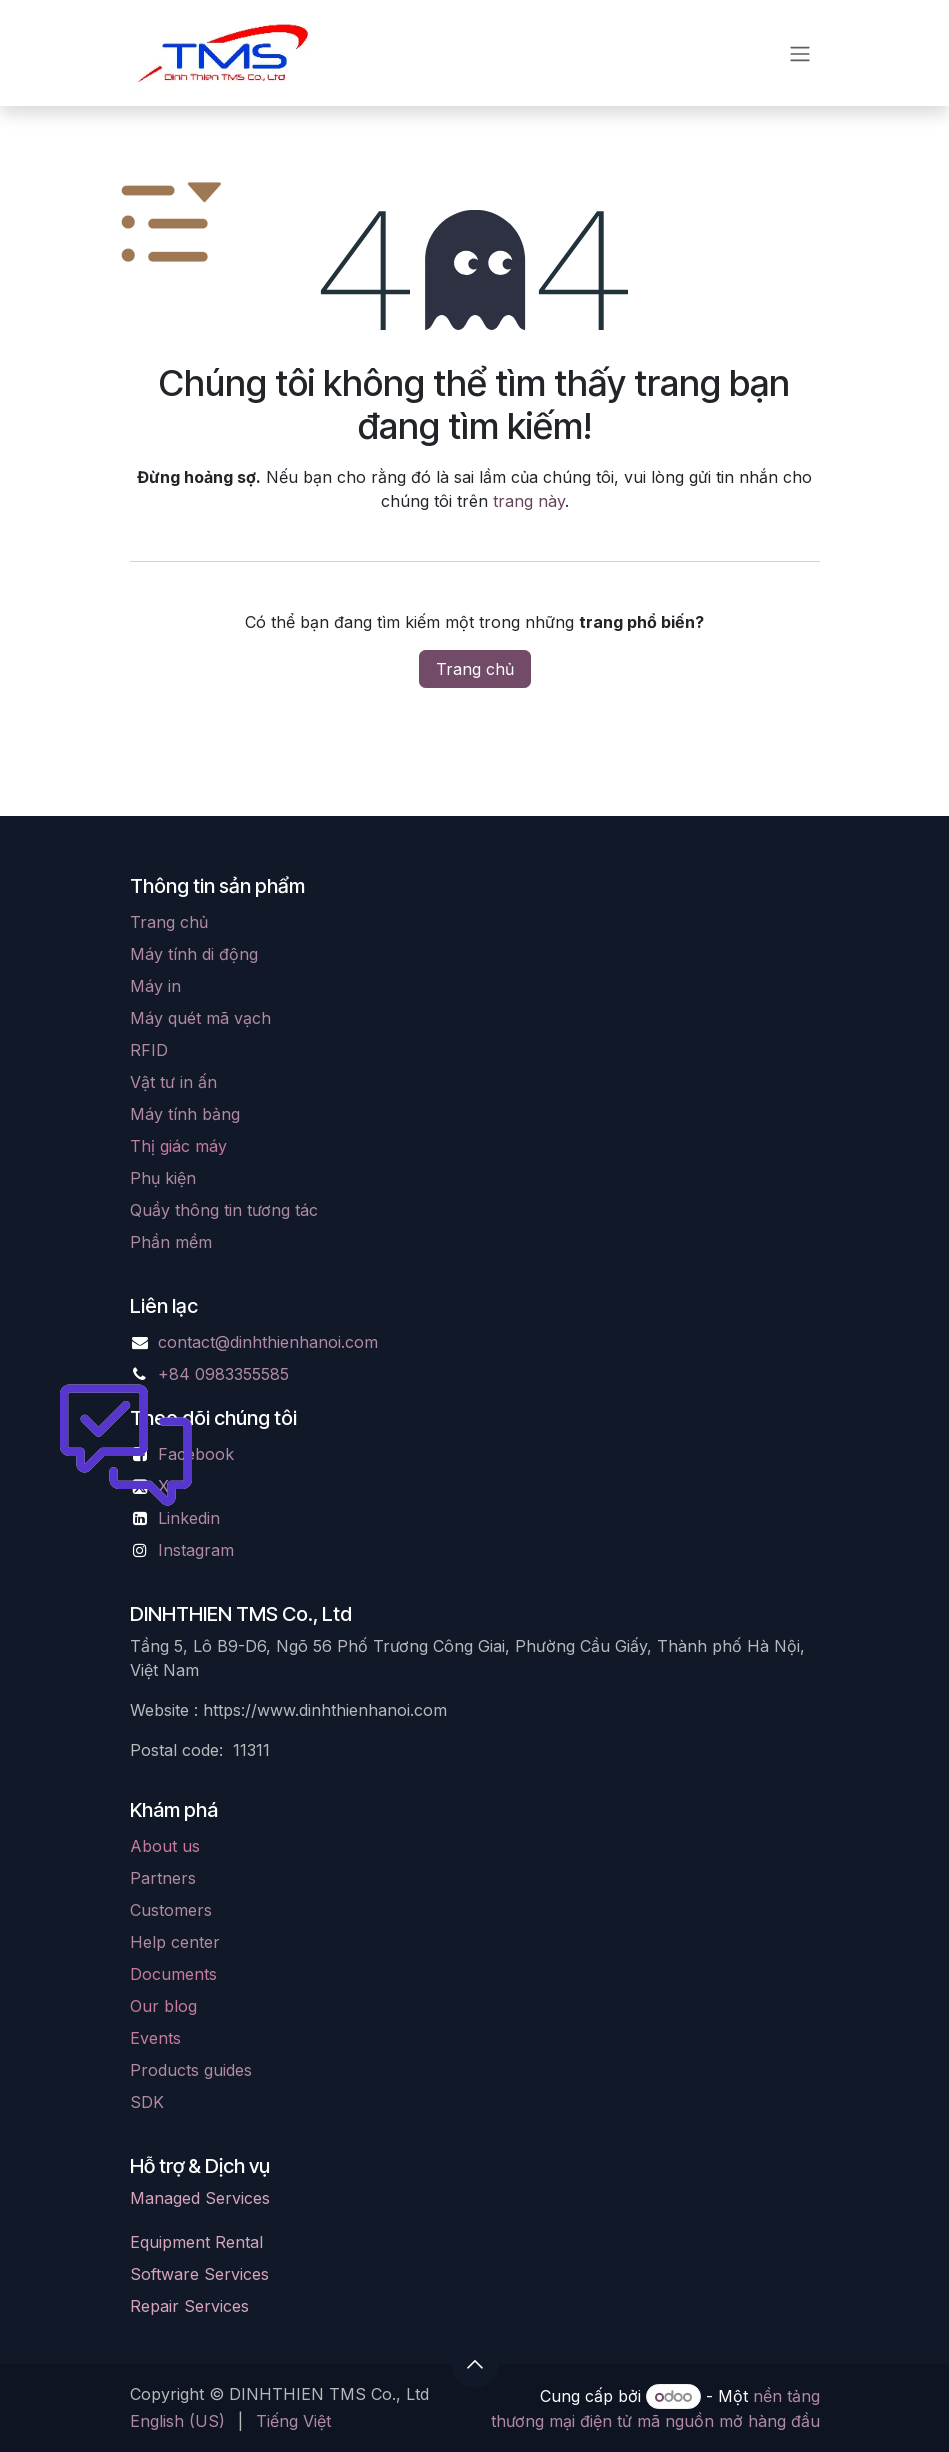 This screenshot has height=2452, width=949. What do you see at coordinates (168, 222) in the screenshot?
I see `select multiple items from a list` at bounding box center [168, 222].